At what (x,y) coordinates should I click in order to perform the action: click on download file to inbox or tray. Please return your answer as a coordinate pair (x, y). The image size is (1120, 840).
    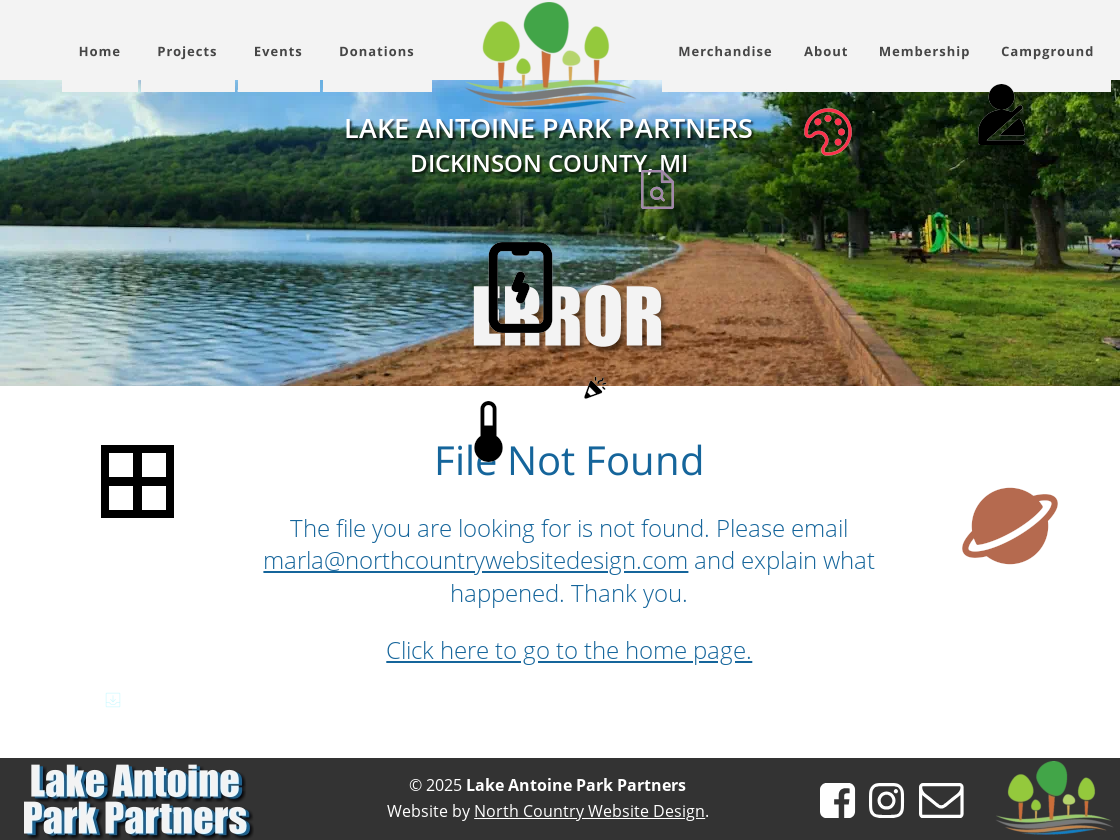
    Looking at the image, I should click on (113, 700).